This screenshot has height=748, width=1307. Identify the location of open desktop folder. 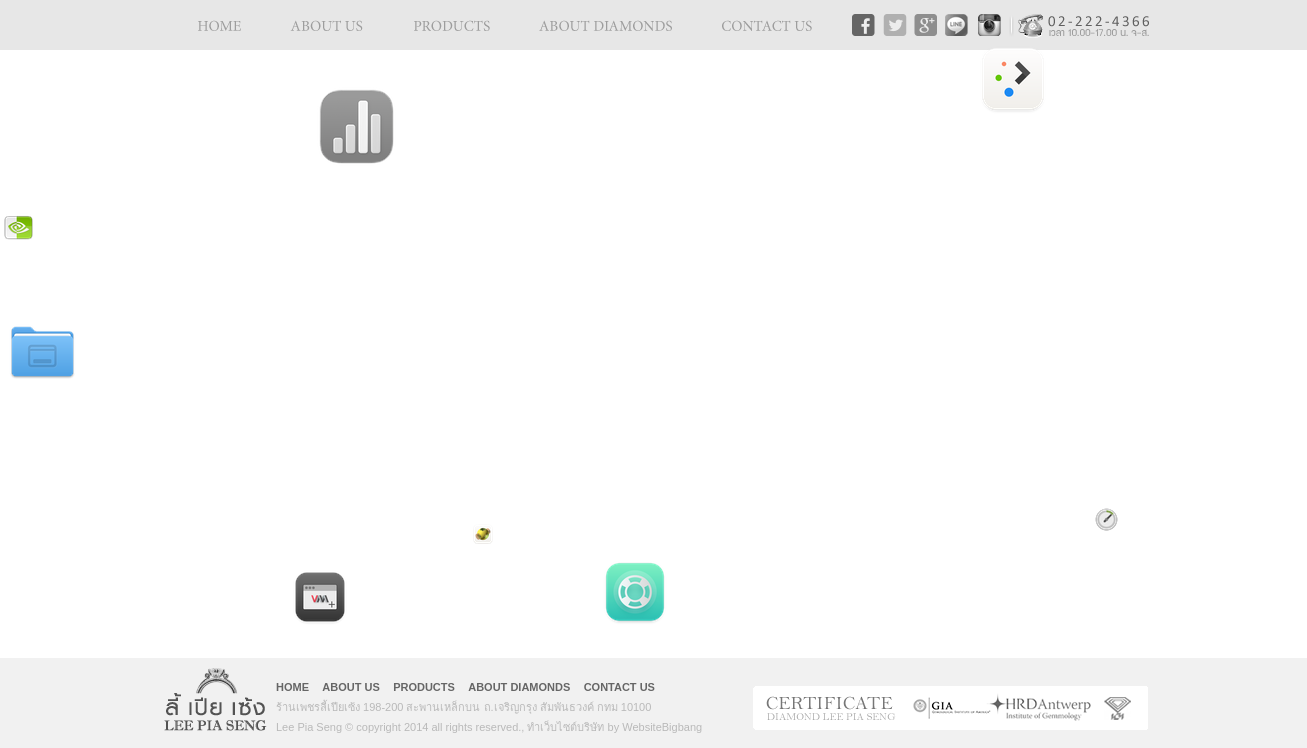
(42, 351).